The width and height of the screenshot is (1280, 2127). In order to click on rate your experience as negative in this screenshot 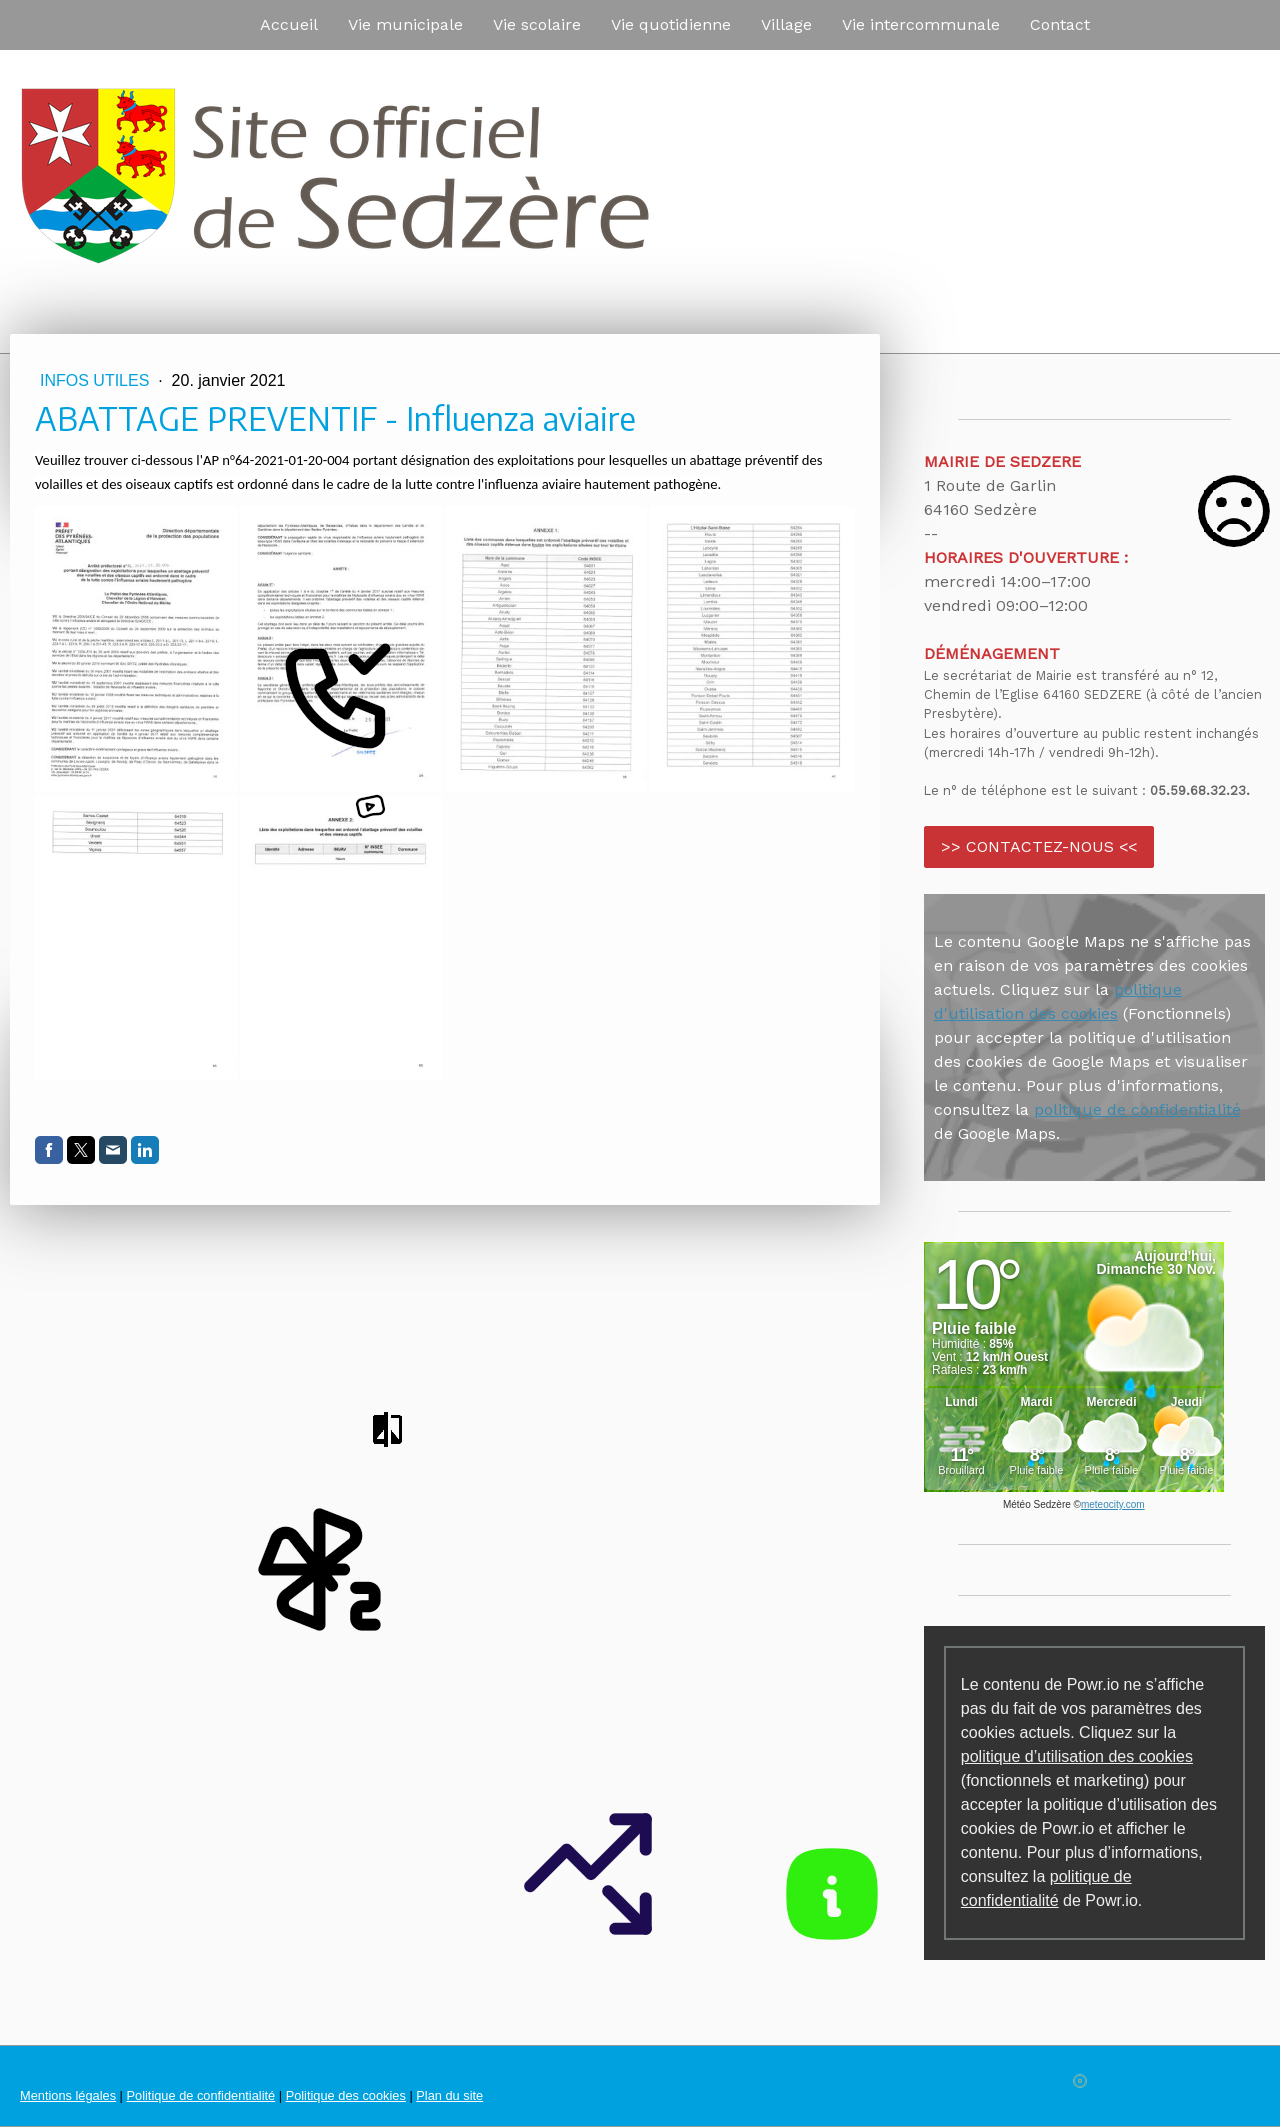, I will do `click(1234, 511)`.